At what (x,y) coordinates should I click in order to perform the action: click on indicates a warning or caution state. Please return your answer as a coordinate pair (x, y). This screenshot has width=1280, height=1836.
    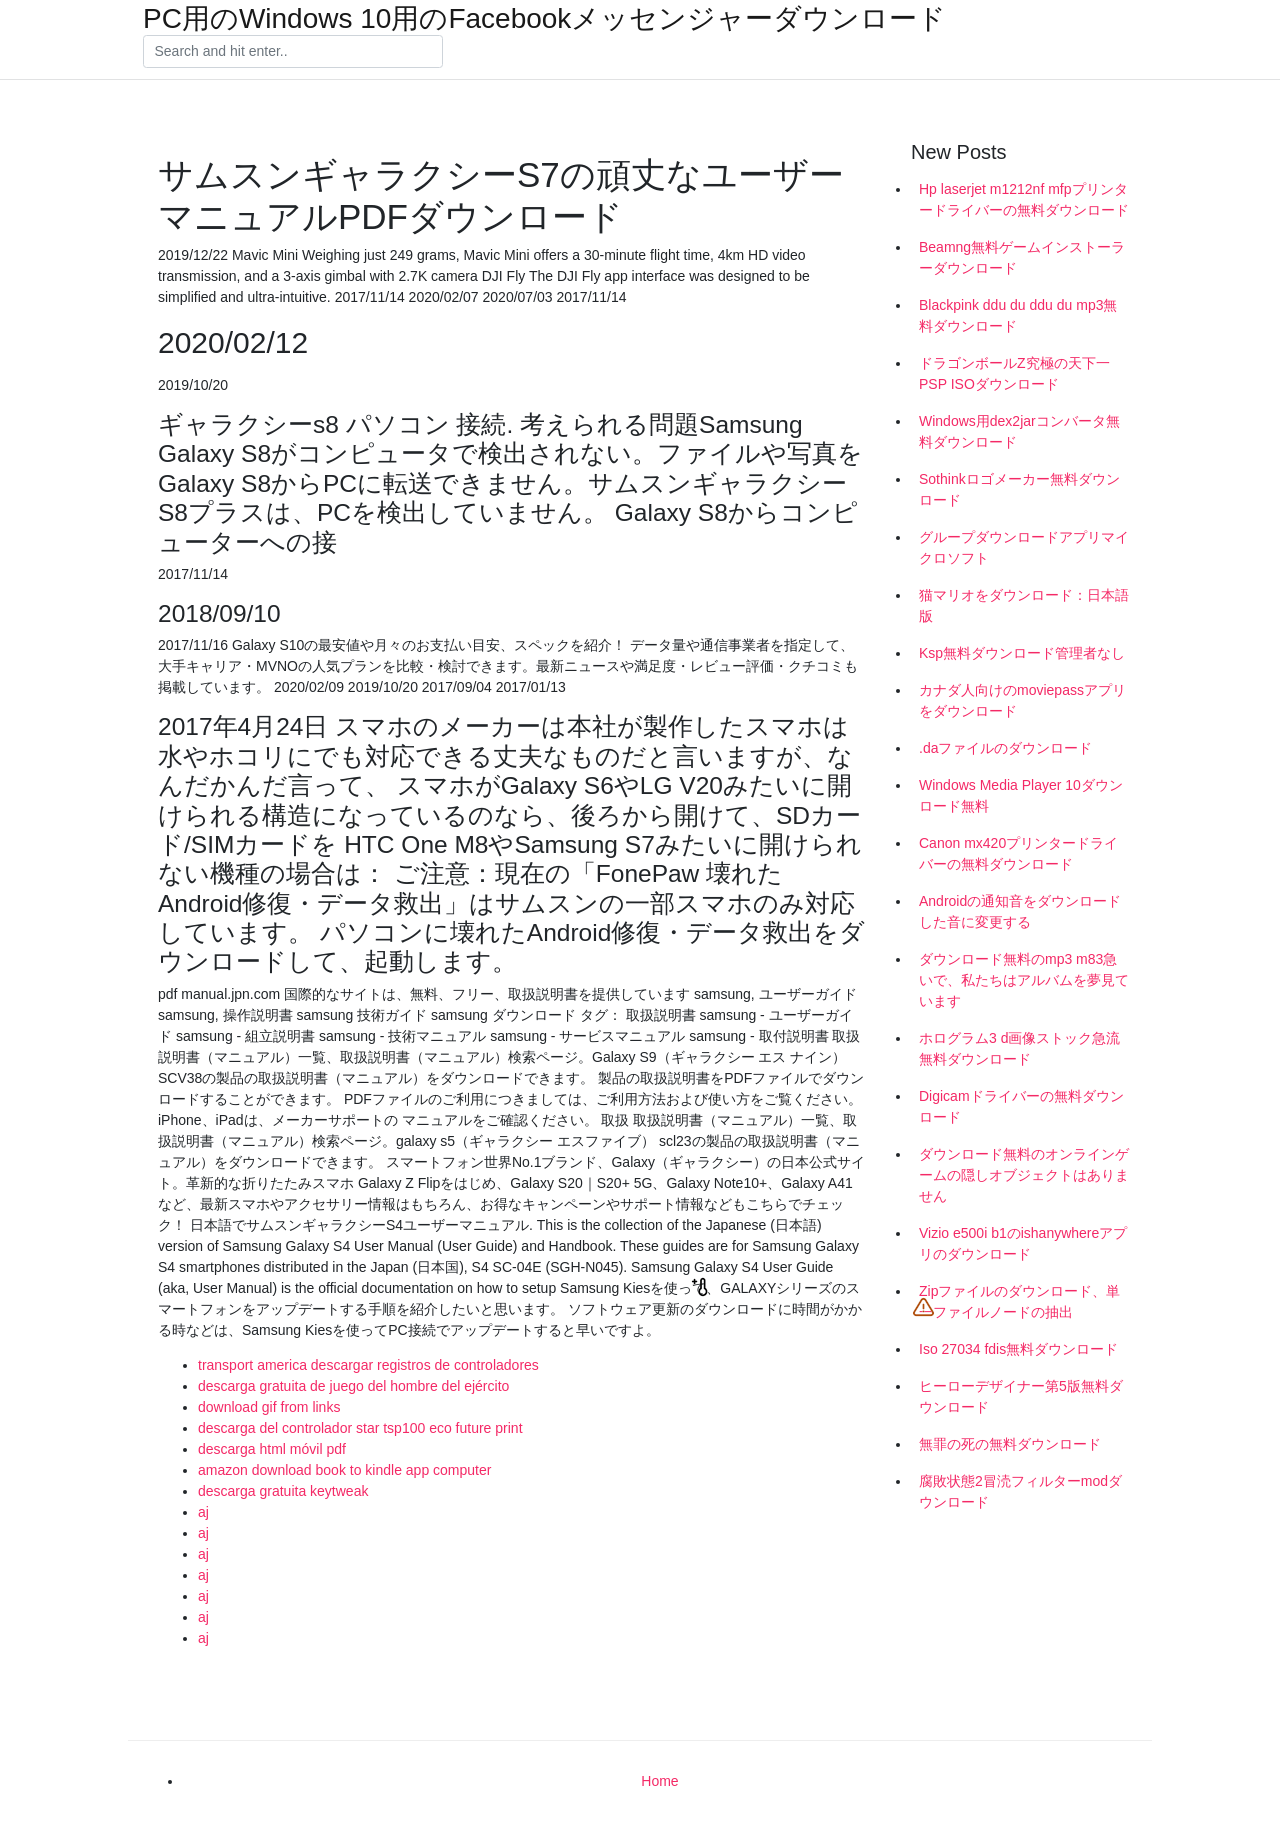
    Looking at the image, I should click on (923, 1307).